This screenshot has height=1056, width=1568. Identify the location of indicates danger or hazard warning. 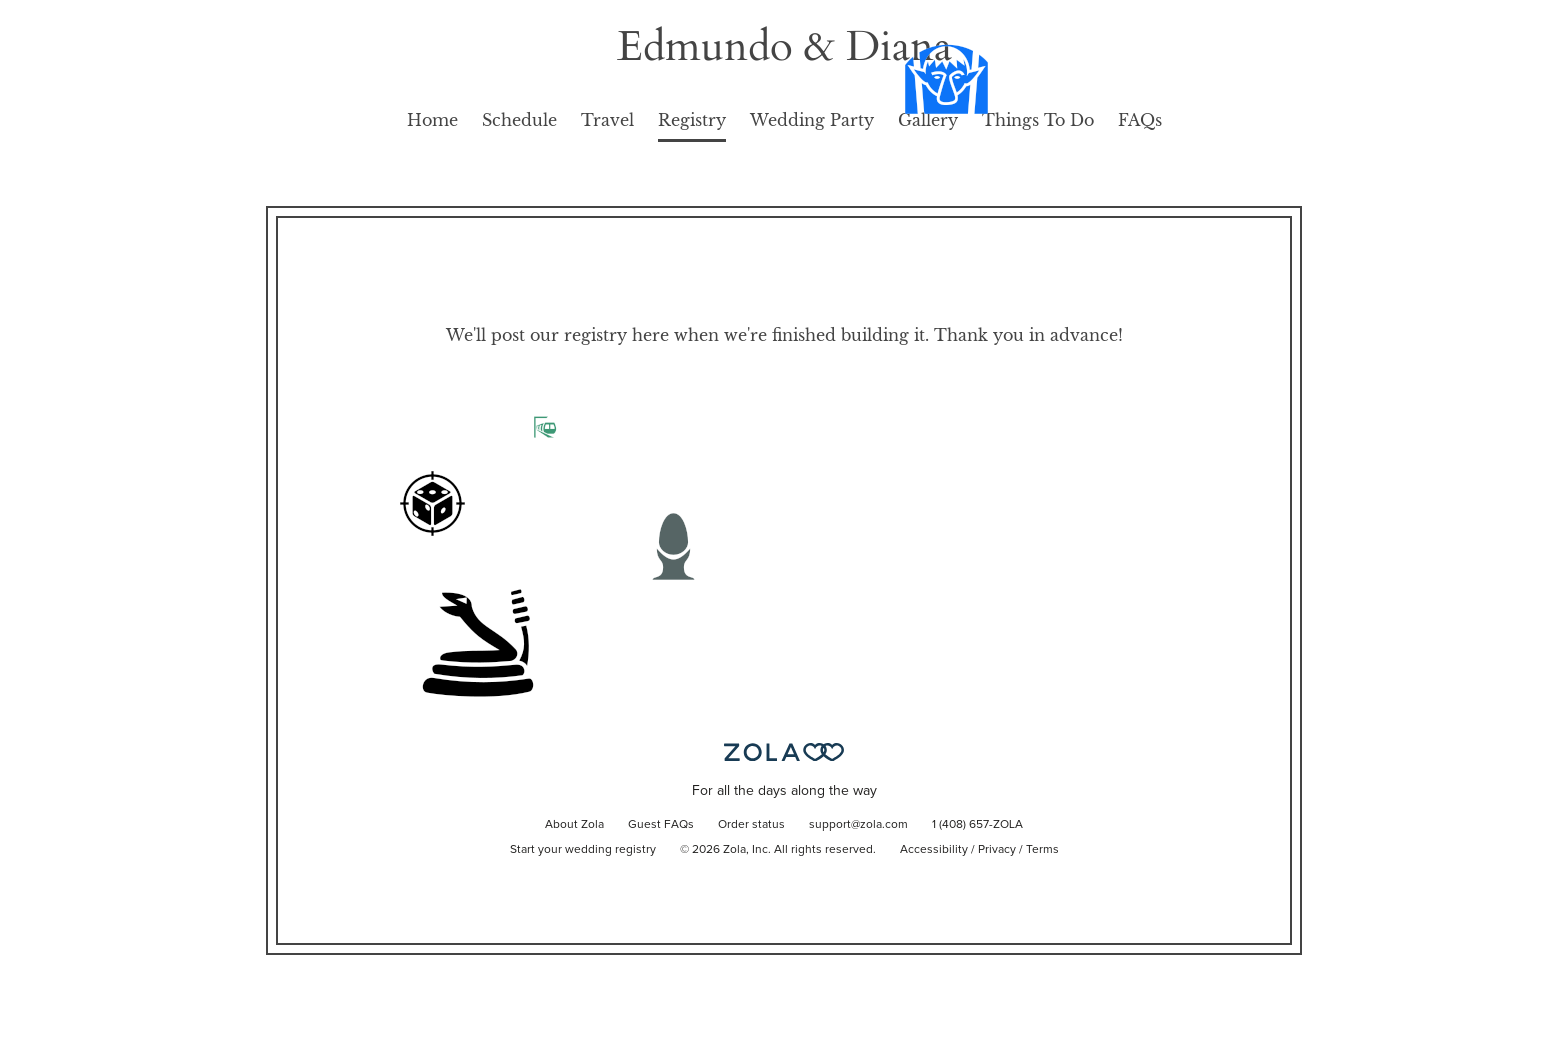
(478, 643).